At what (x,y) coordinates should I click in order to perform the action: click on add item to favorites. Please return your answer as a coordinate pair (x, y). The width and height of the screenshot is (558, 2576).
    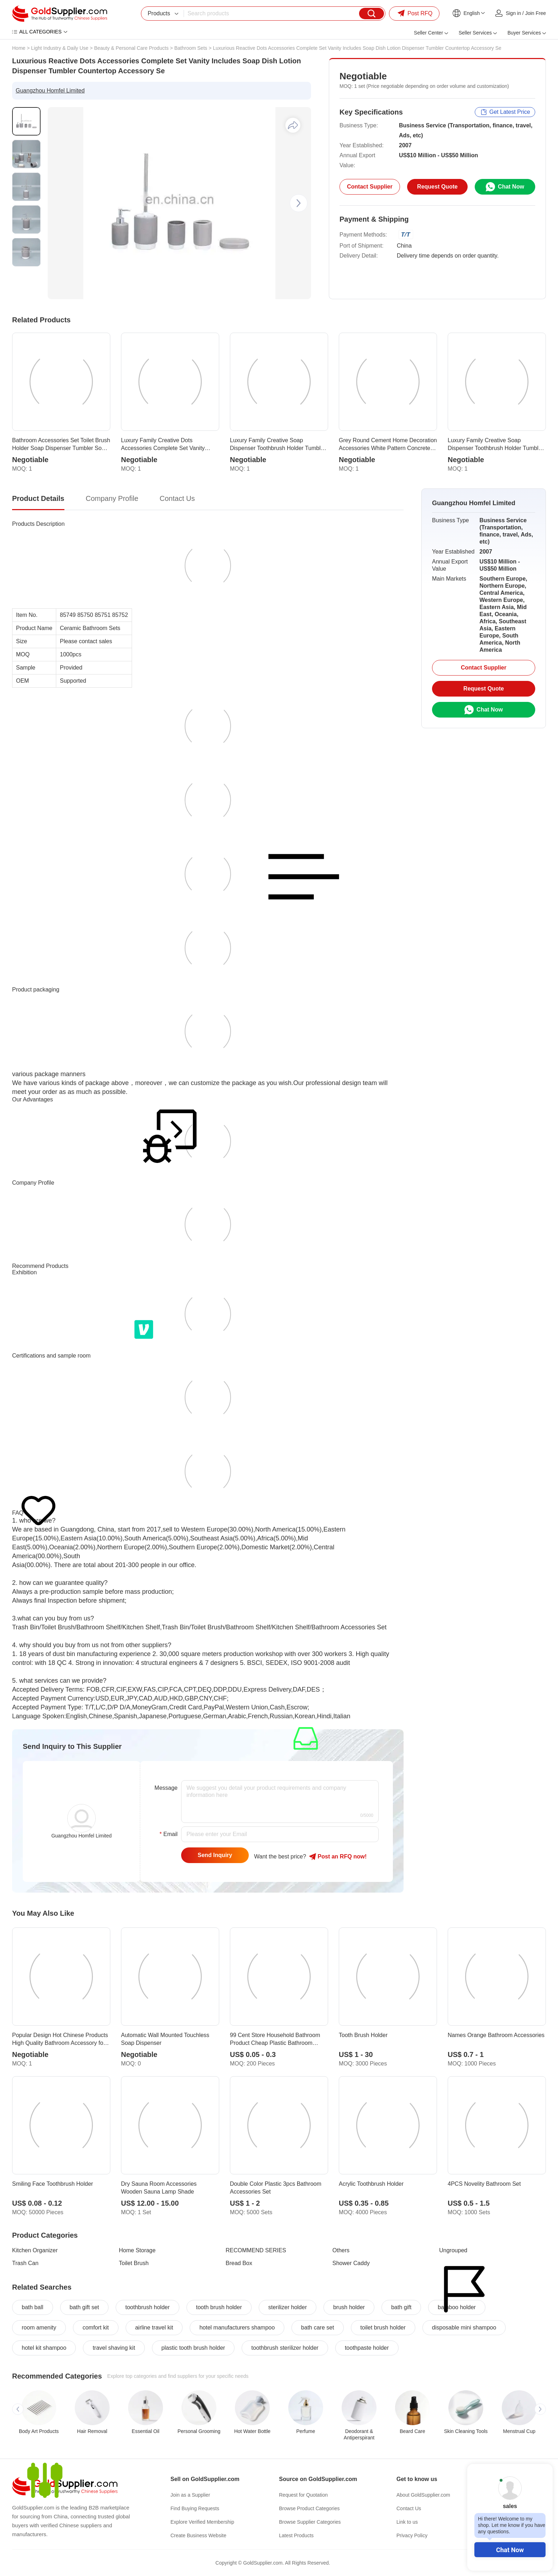
    Looking at the image, I should click on (38, 1510).